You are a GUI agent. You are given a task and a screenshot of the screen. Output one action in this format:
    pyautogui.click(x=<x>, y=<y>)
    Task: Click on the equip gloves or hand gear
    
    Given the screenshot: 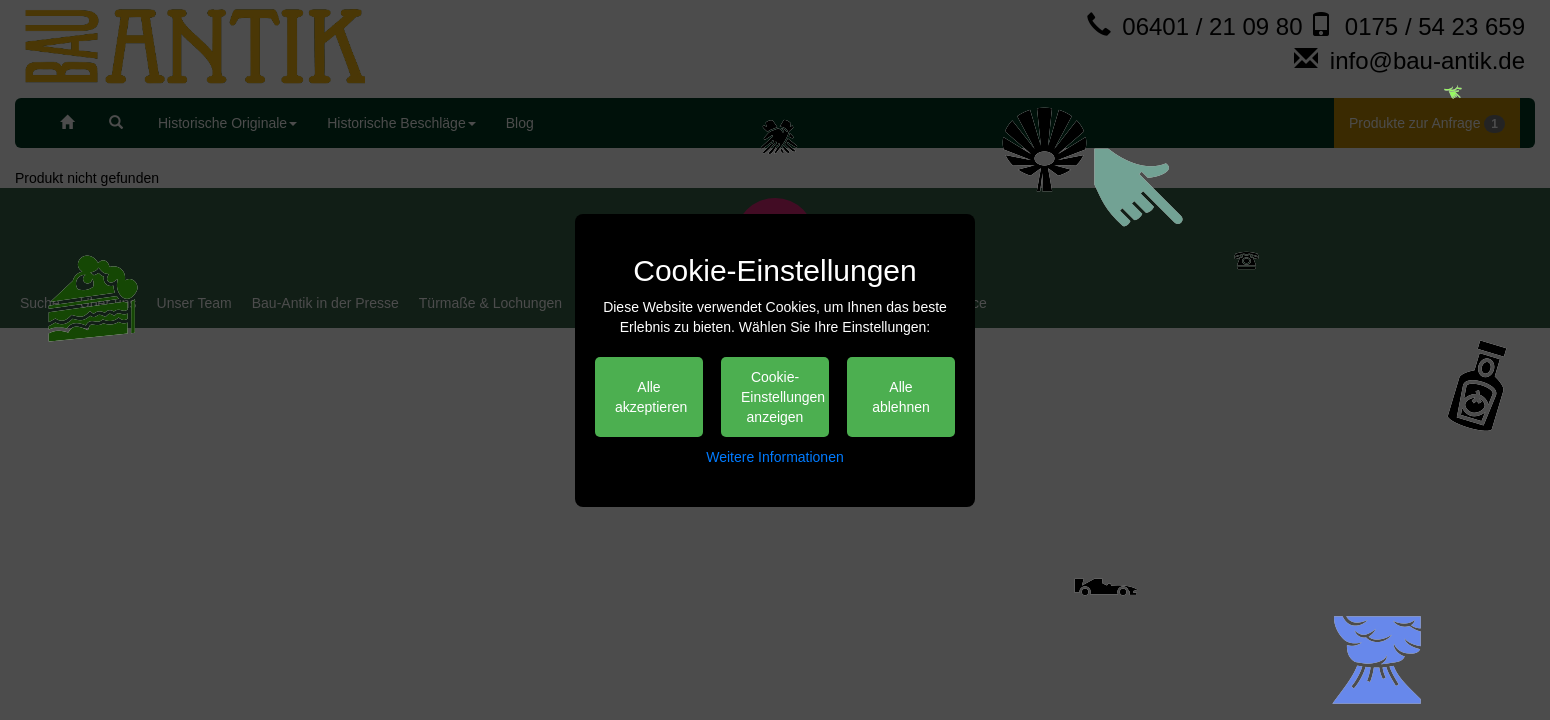 What is the action you would take?
    pyautogui.click(x=779, y=137)
    